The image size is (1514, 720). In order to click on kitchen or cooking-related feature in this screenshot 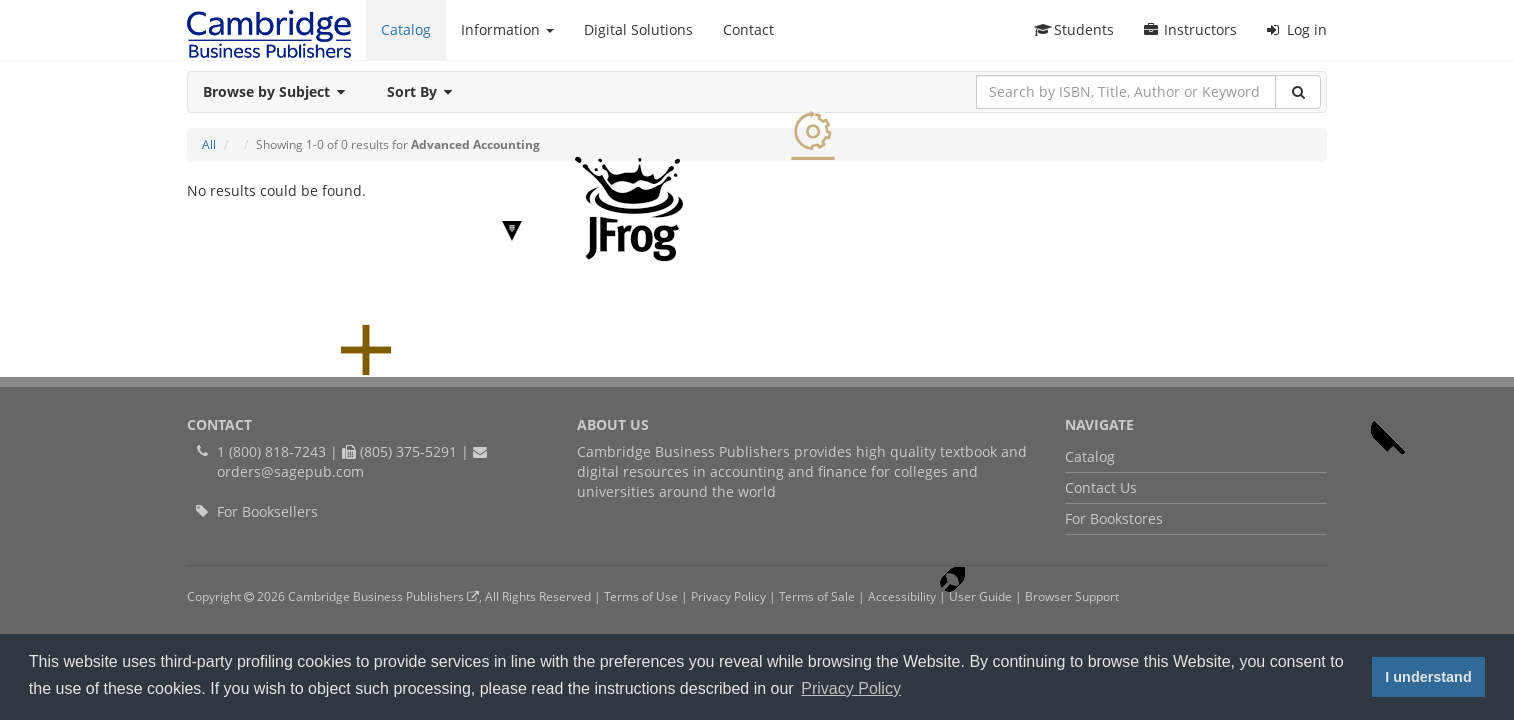, I will do `click(1387, 438)`.